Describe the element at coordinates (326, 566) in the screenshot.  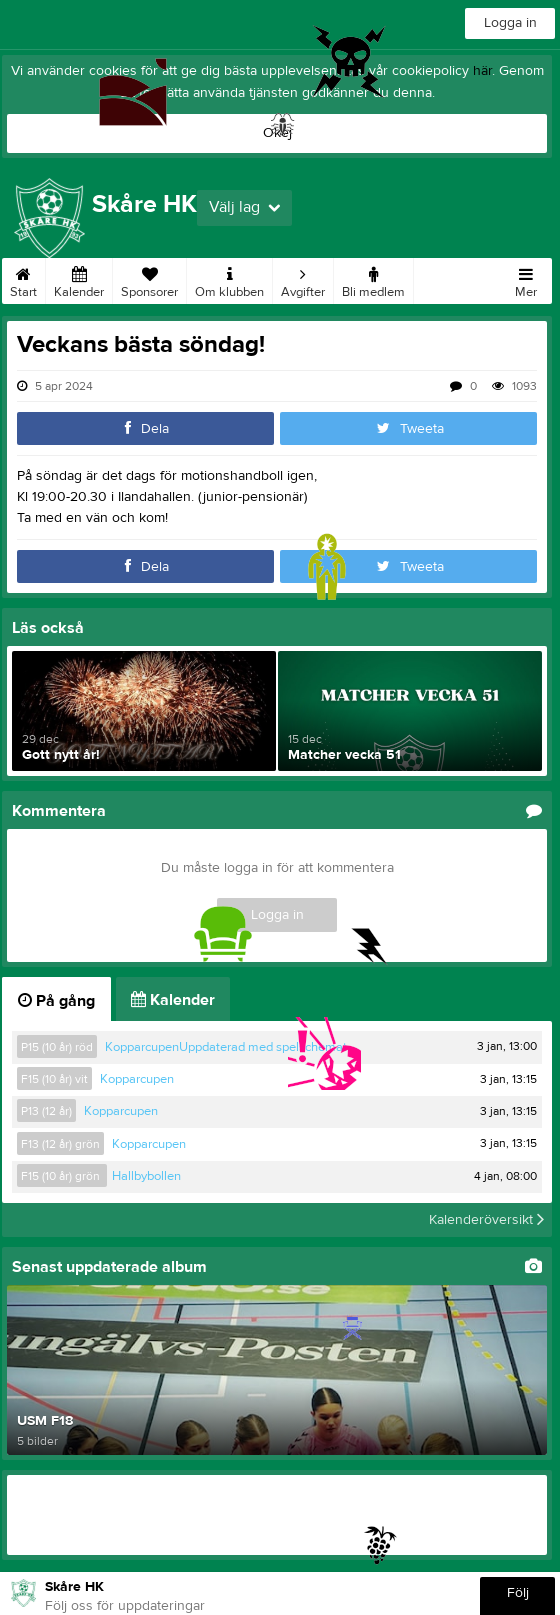
I see `indicates internal damage or injury status` at that location.